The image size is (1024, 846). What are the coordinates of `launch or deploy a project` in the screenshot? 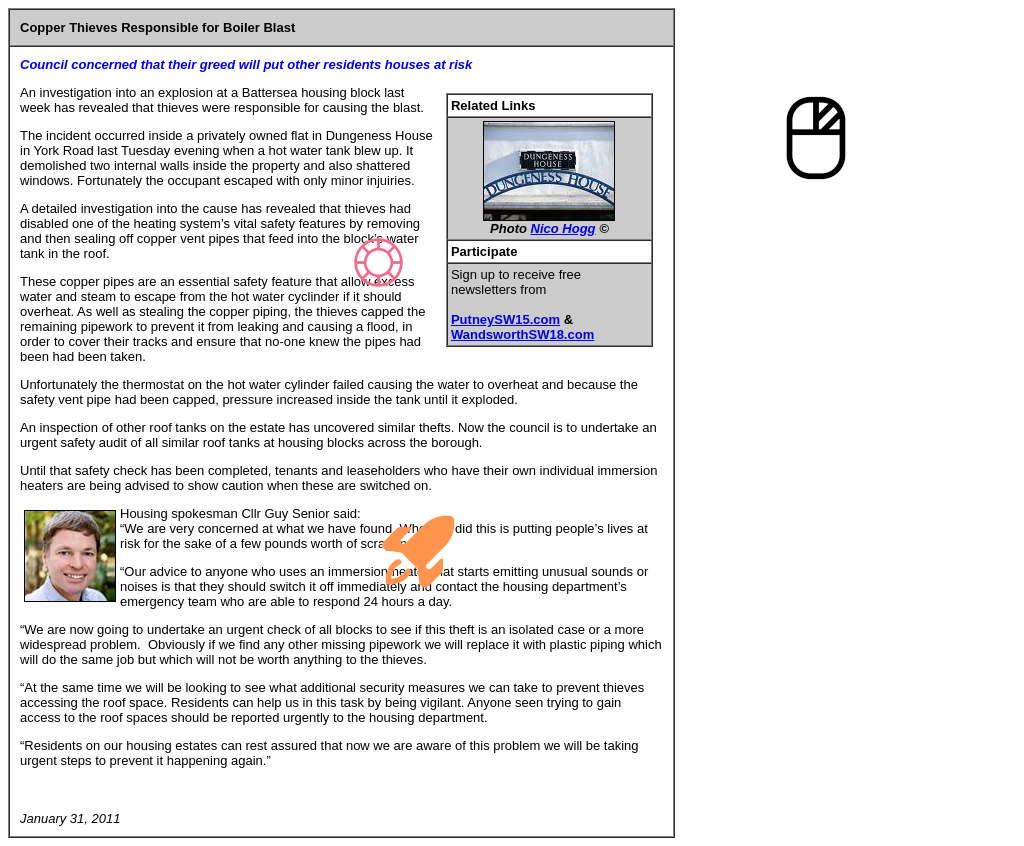 It's located at (420, 550).